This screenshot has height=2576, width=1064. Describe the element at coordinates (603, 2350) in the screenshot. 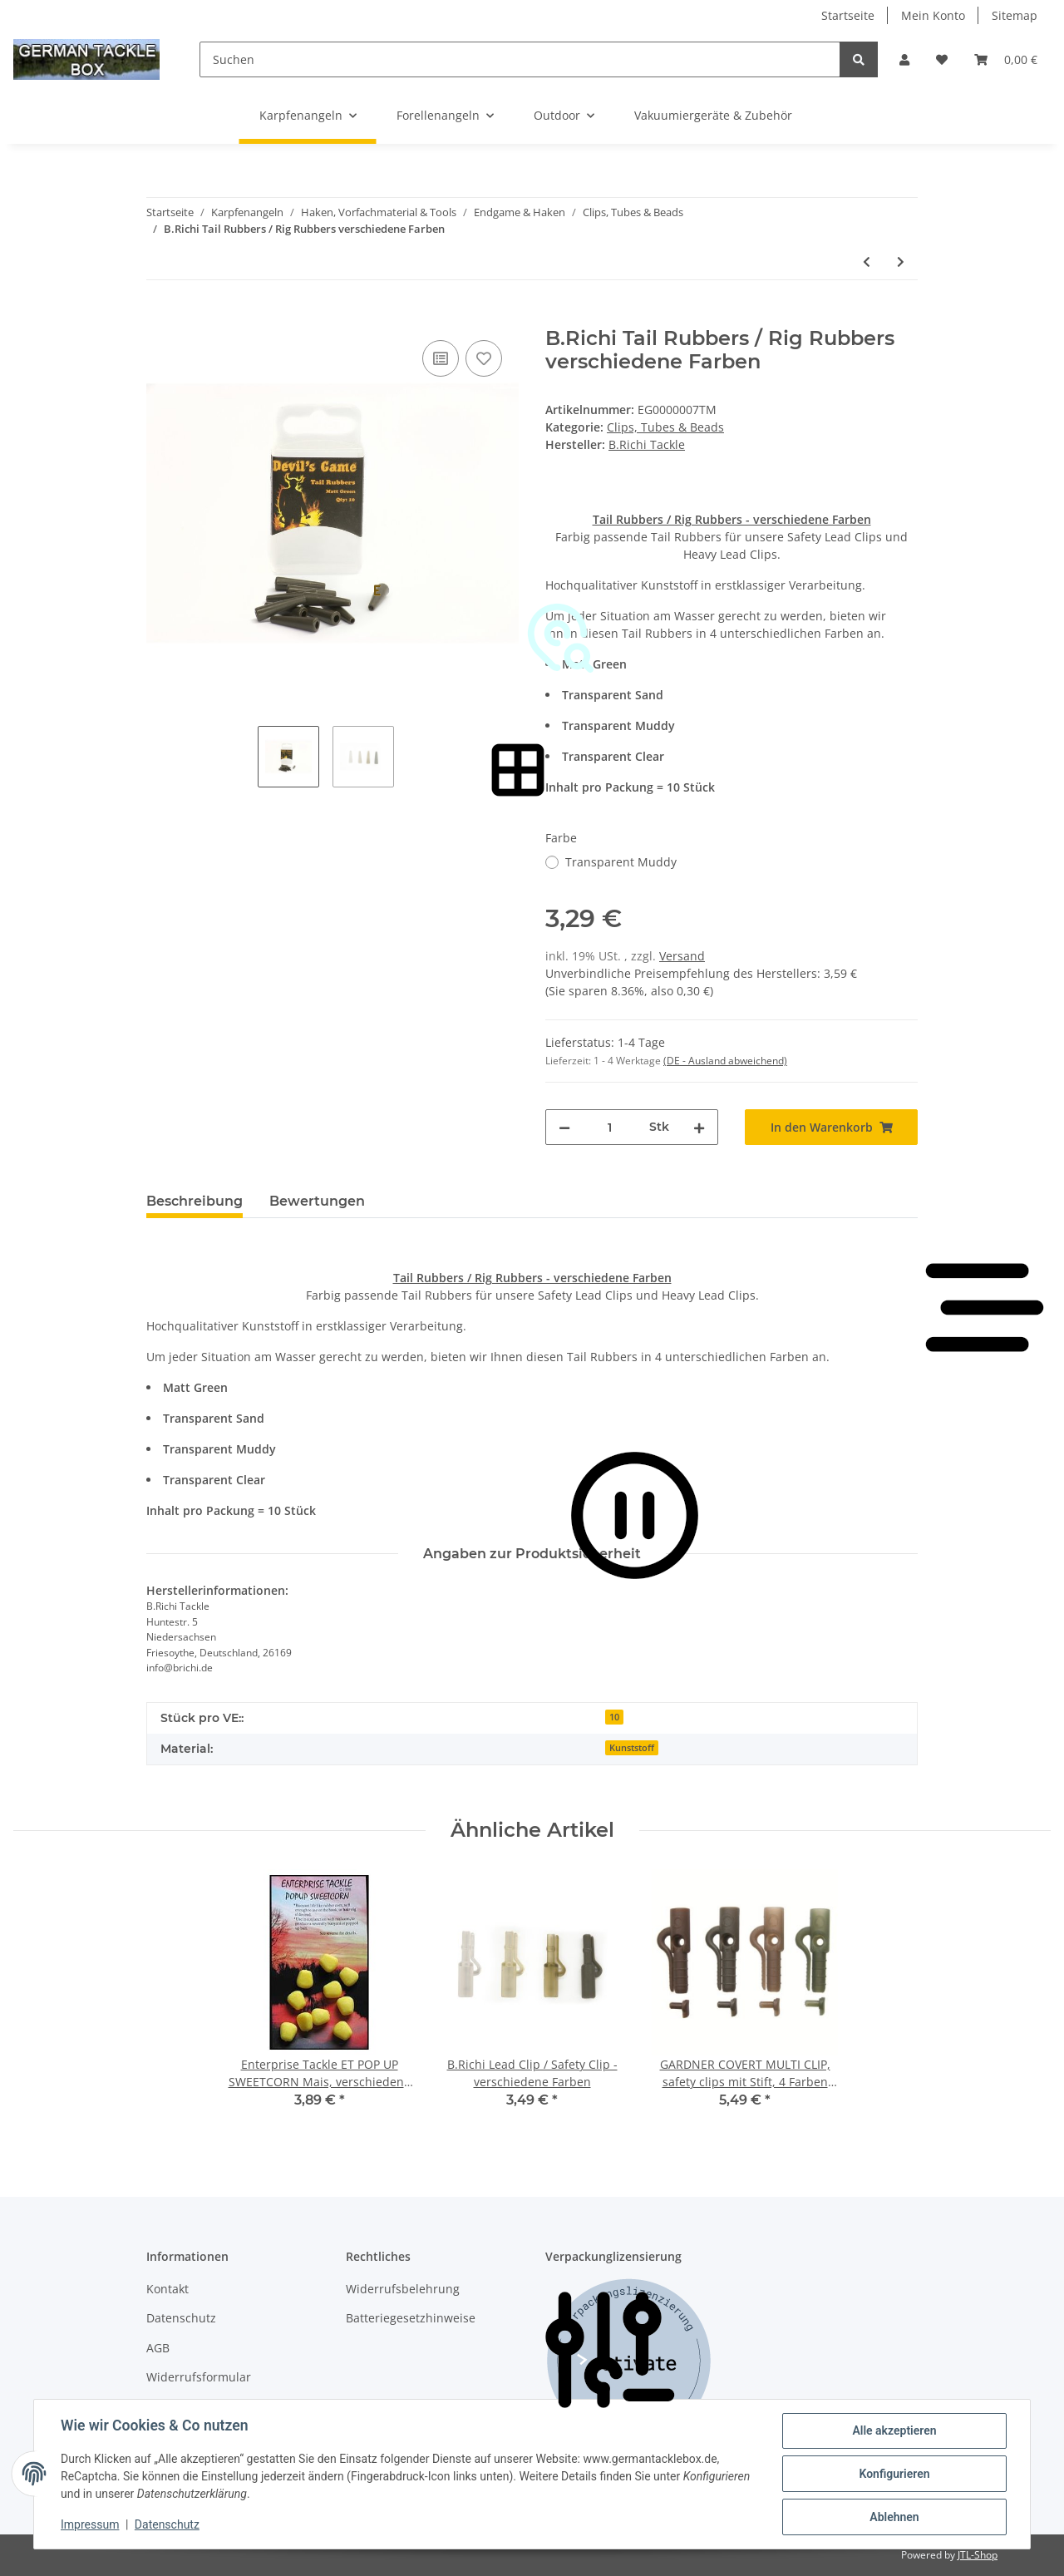

I see `remove a filter or adjustment setting` at that location.